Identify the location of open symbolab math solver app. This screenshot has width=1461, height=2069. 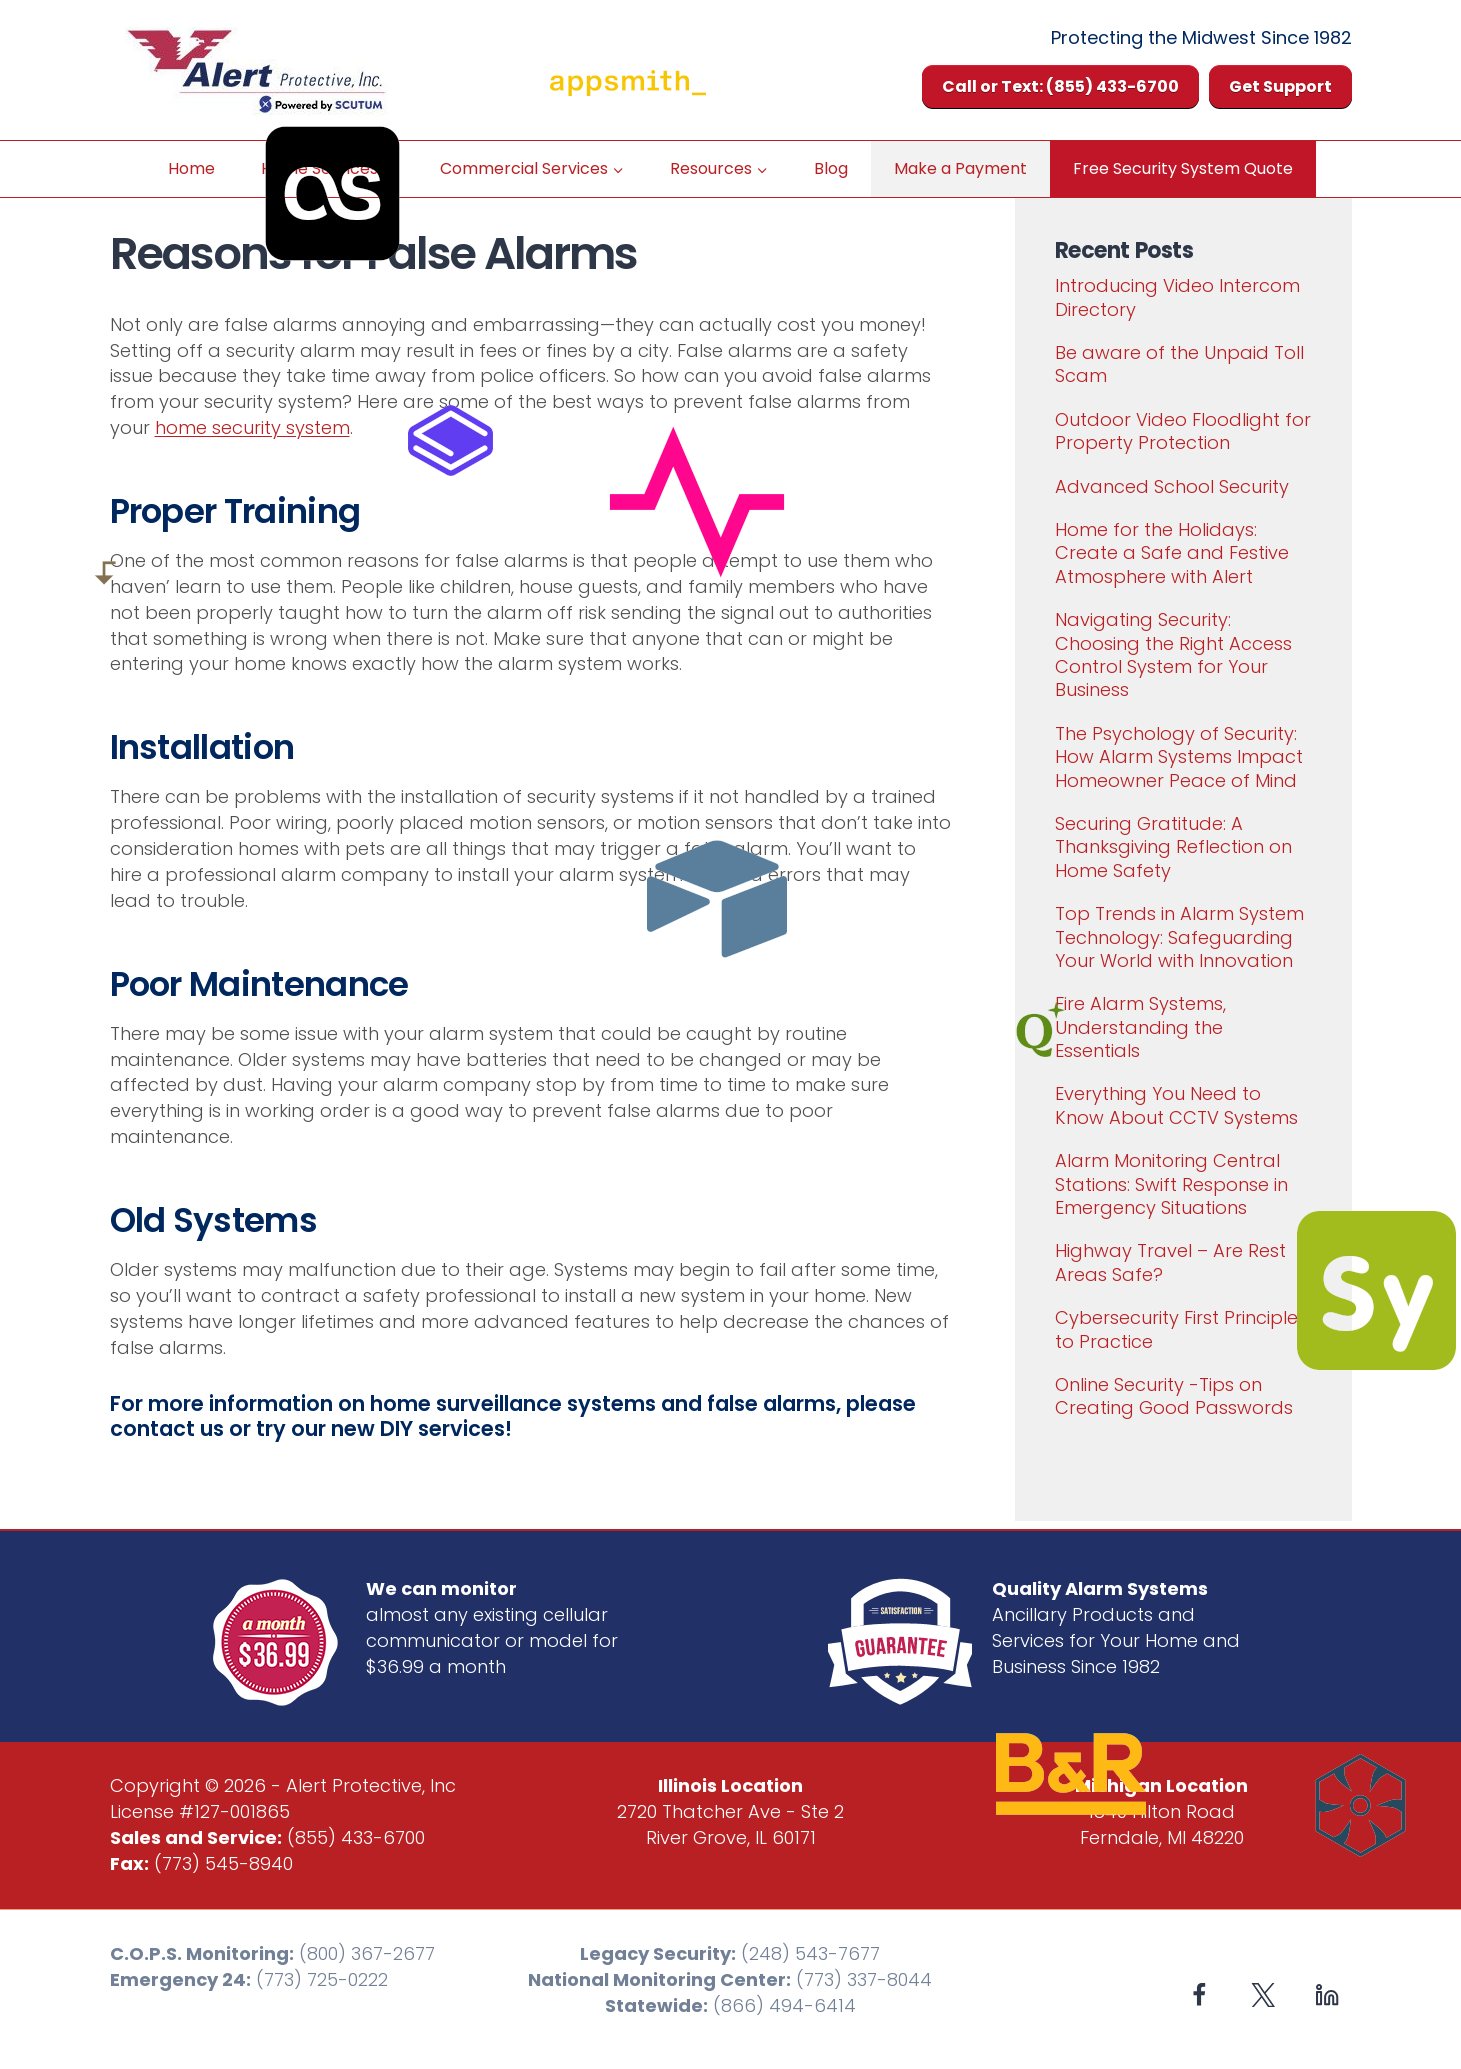
(1376, 1290).